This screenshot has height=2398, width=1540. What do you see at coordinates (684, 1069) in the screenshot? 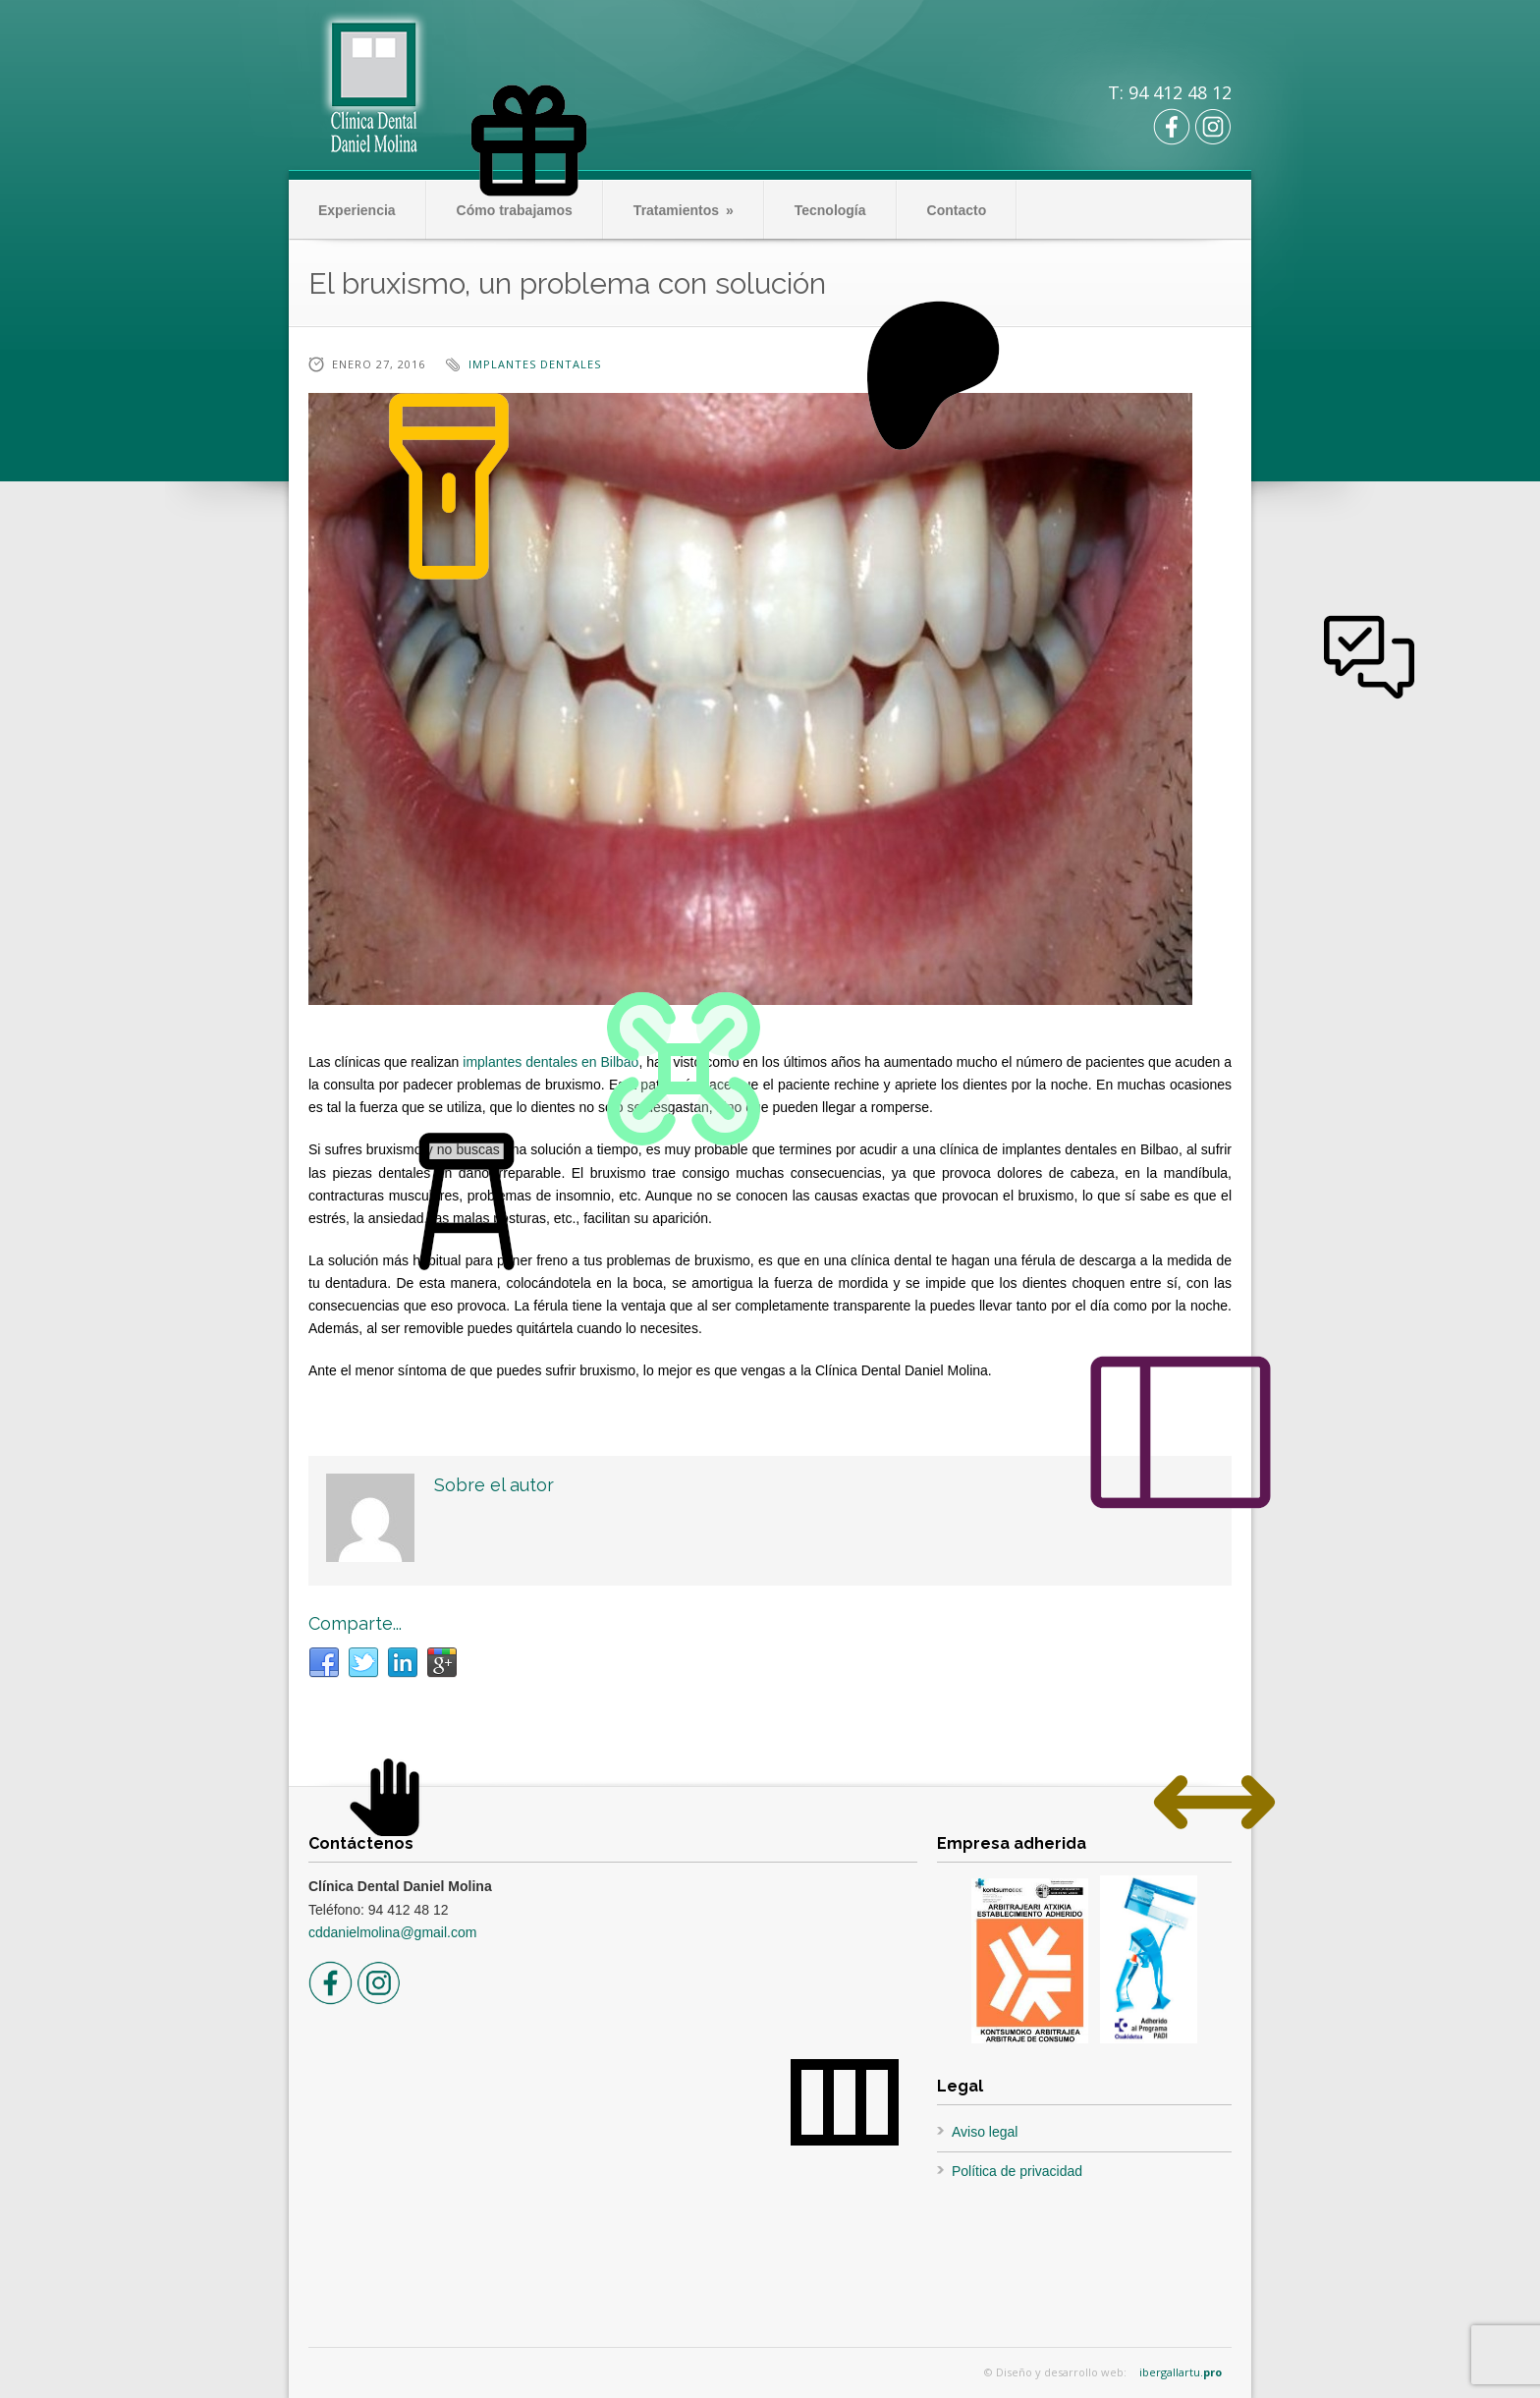
I see `access drone controls` at bounding box center [684, 1069].